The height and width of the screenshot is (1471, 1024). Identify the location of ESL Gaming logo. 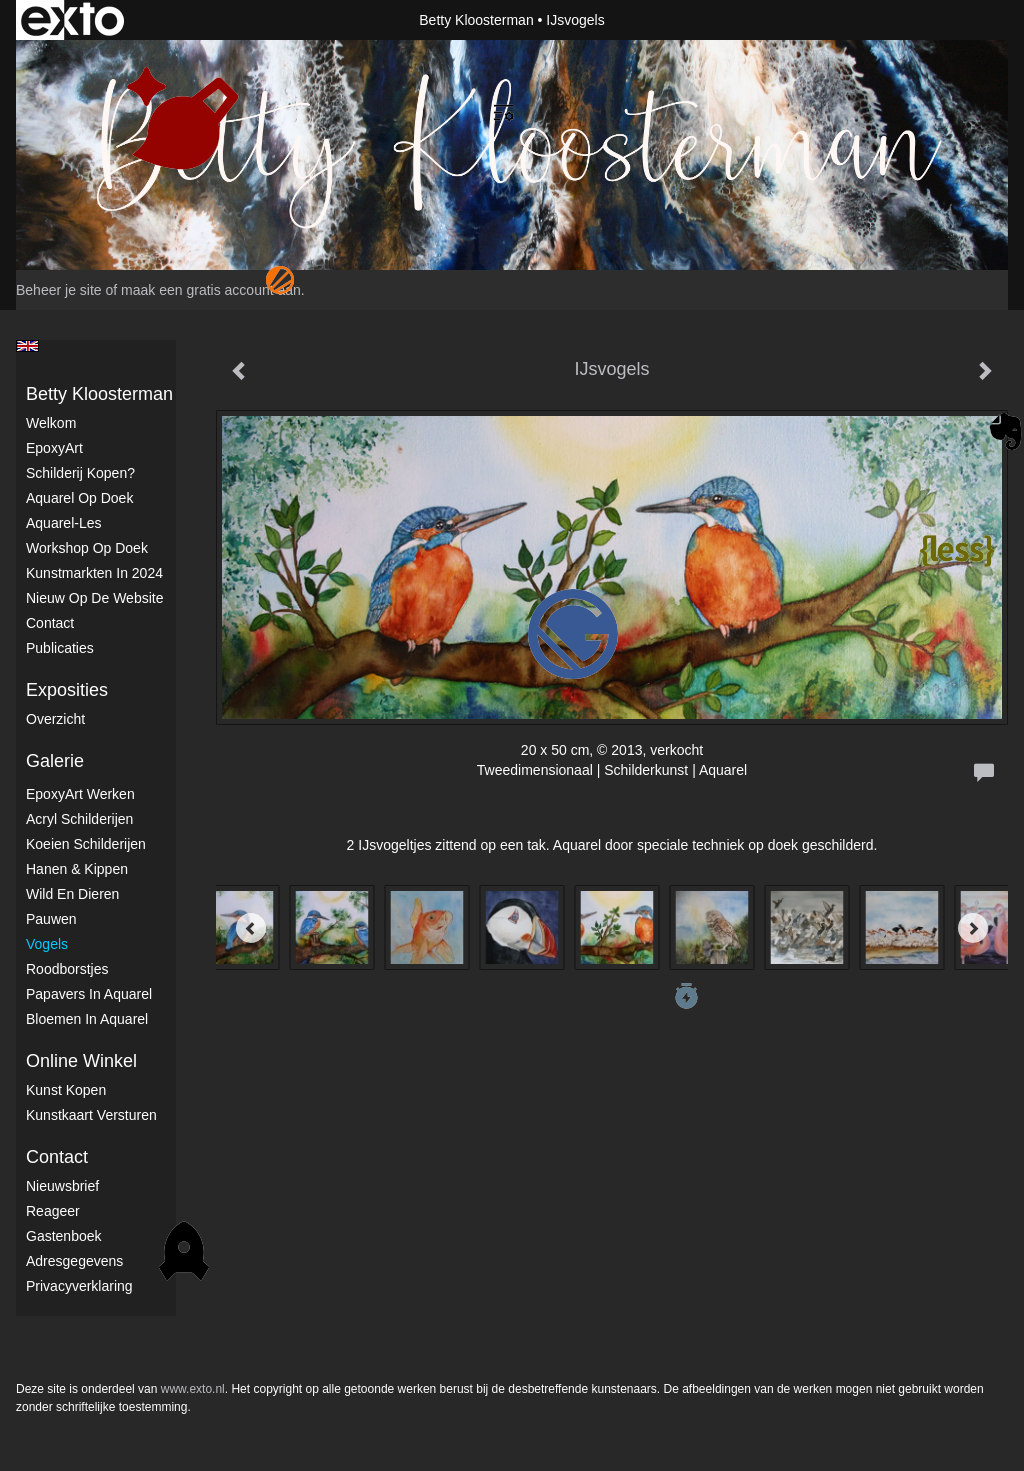
(280, 280).